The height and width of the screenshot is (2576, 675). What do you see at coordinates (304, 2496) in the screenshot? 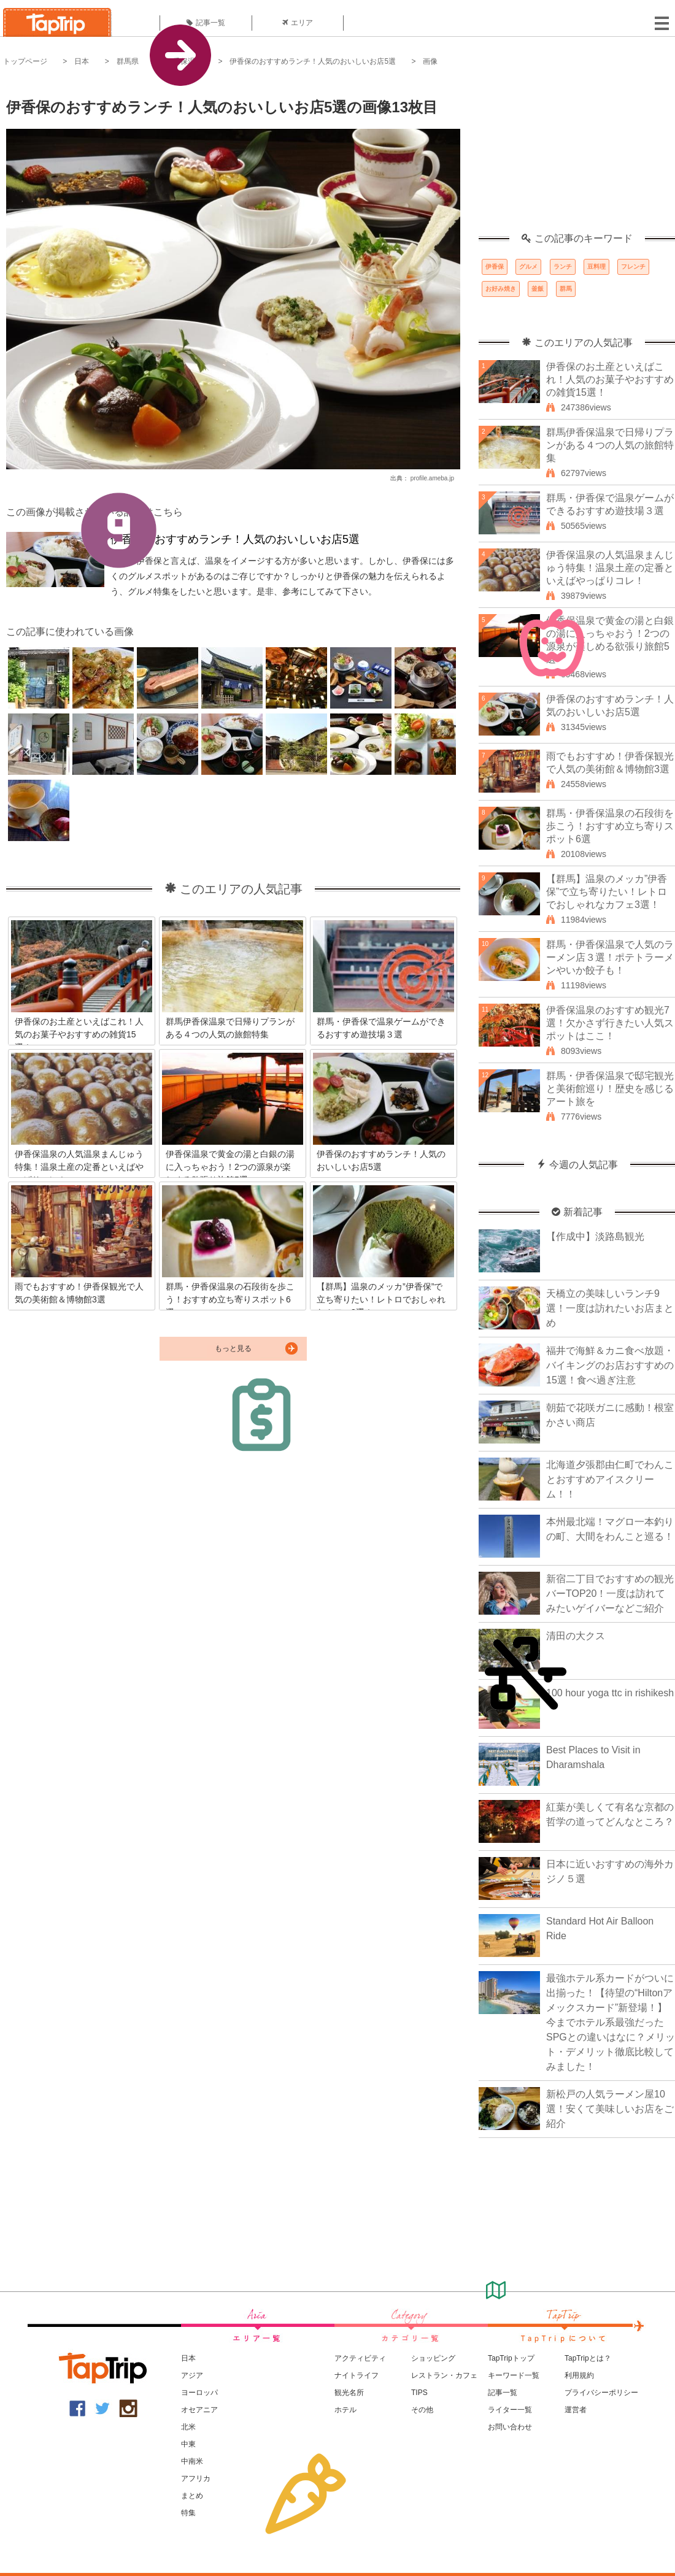
I see `browse vegetable or produce category` at bounding box center [304, 2496].